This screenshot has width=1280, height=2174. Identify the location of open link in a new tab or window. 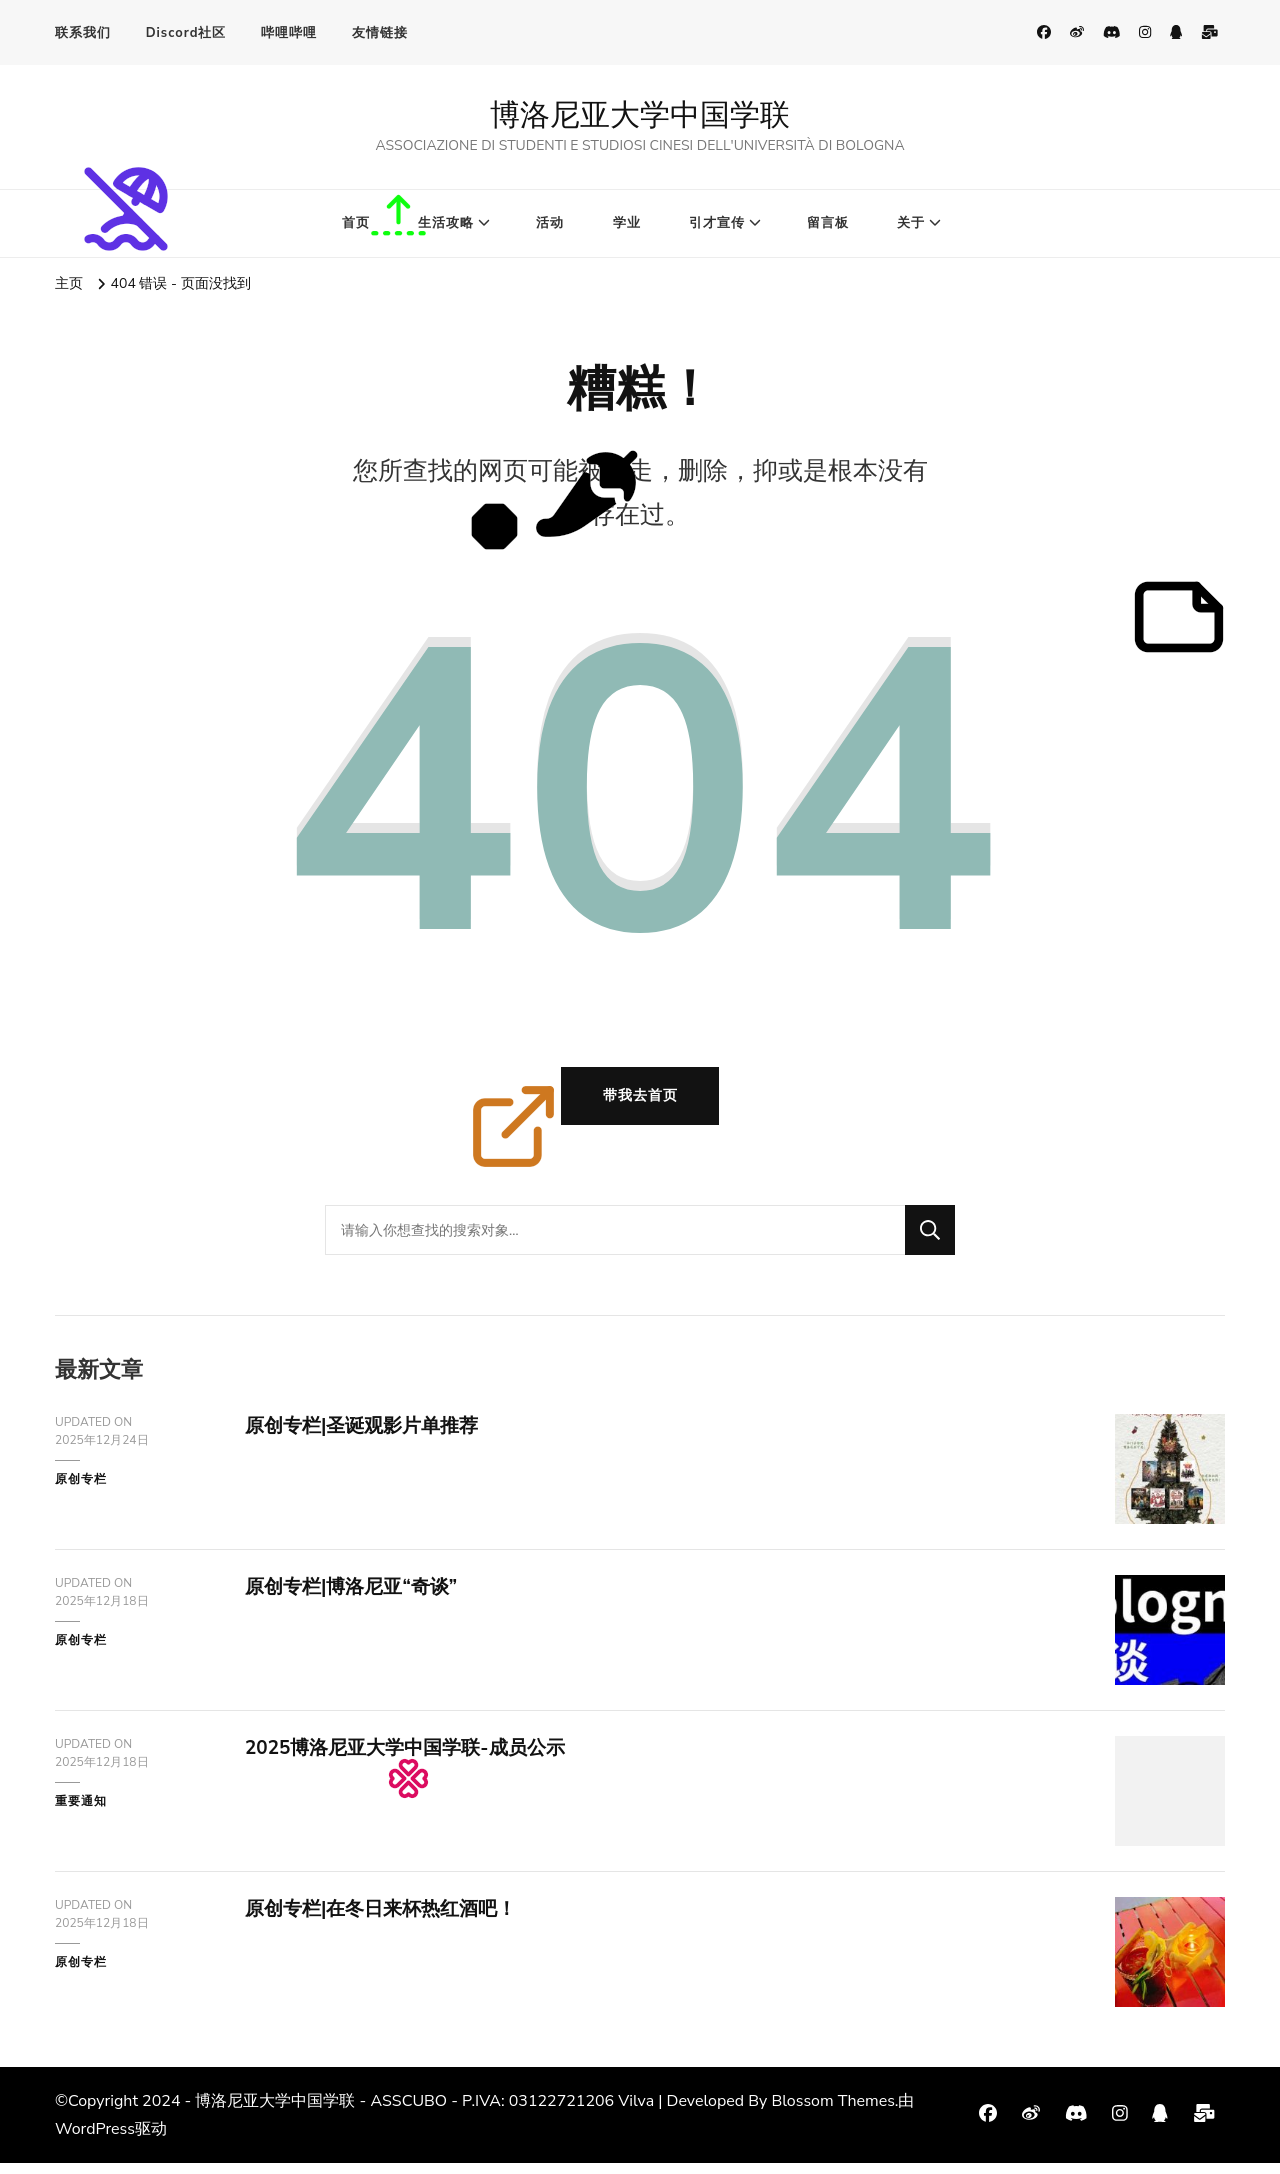
(513, 1126).